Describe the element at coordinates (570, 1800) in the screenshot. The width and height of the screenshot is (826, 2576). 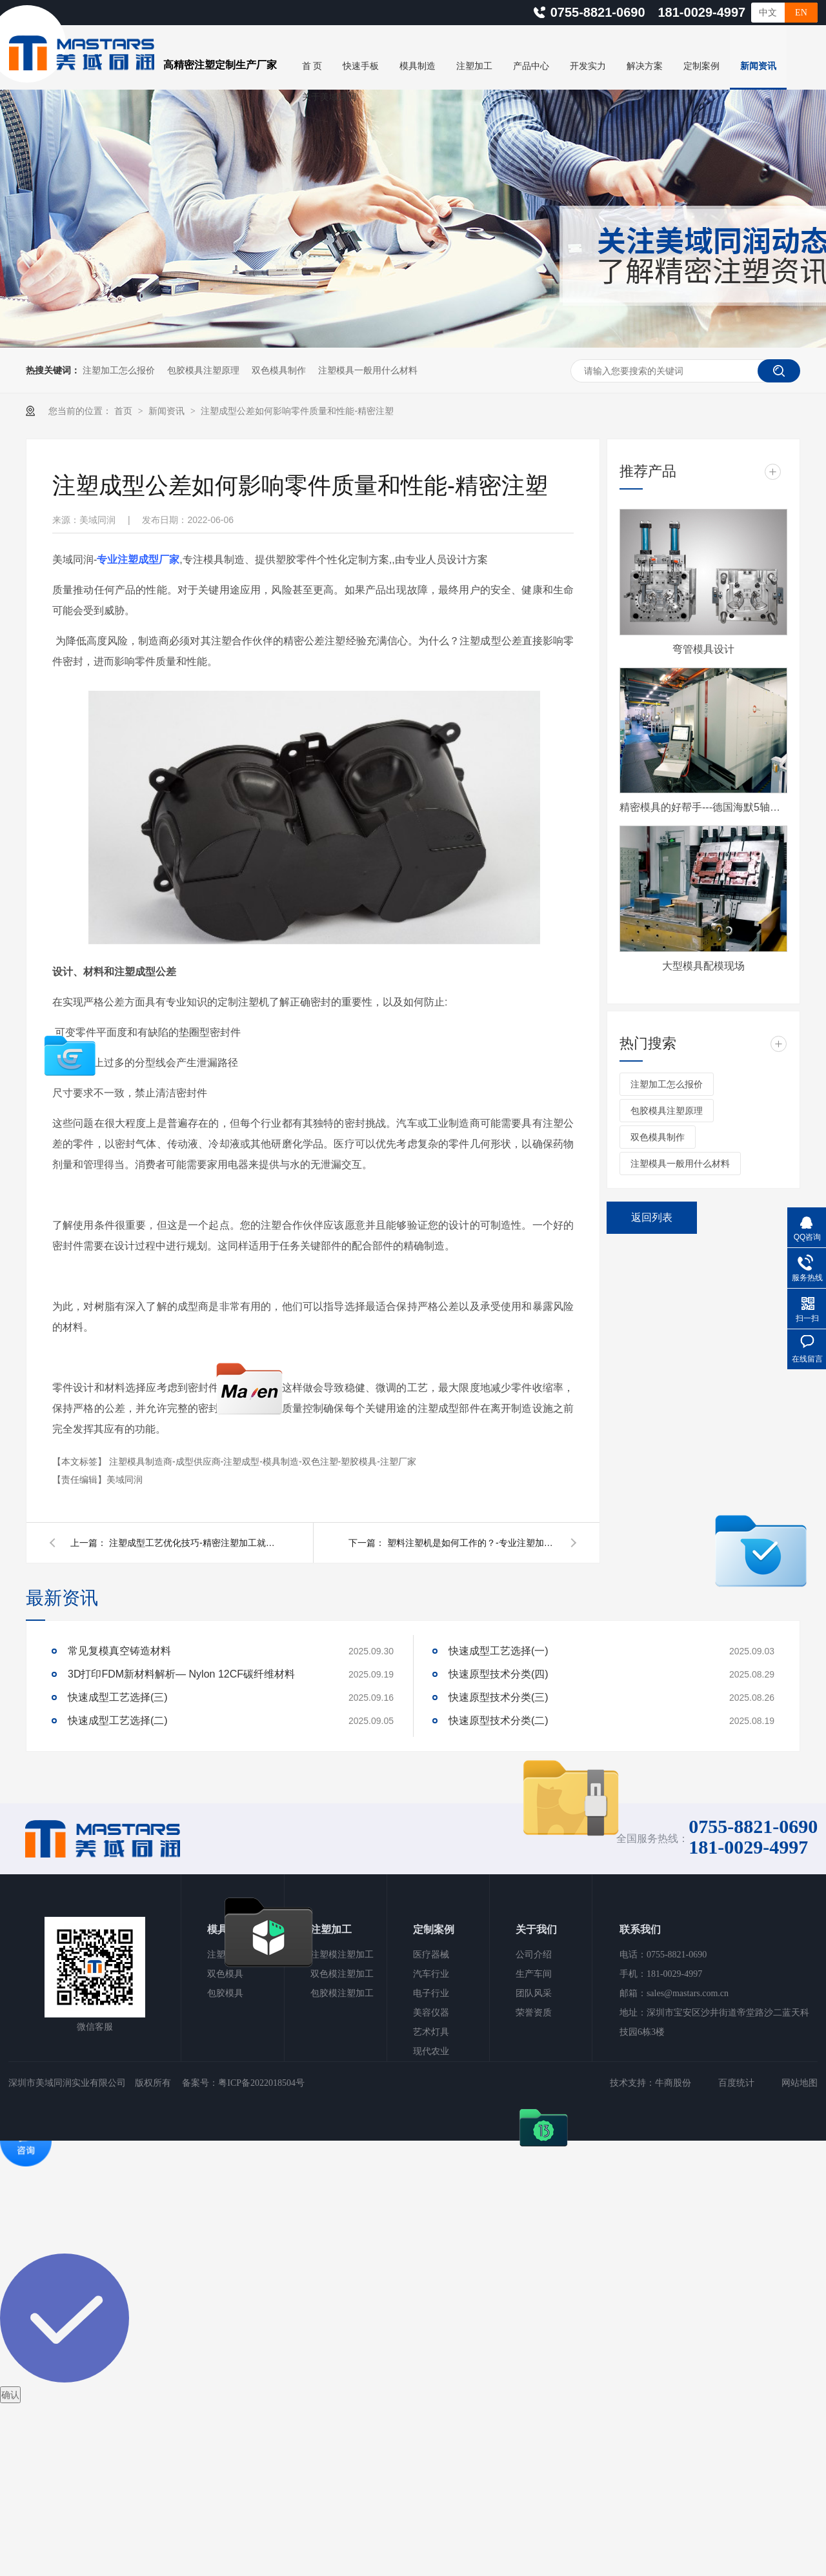
I see `folder containing nanazip compressed archives` at that location.